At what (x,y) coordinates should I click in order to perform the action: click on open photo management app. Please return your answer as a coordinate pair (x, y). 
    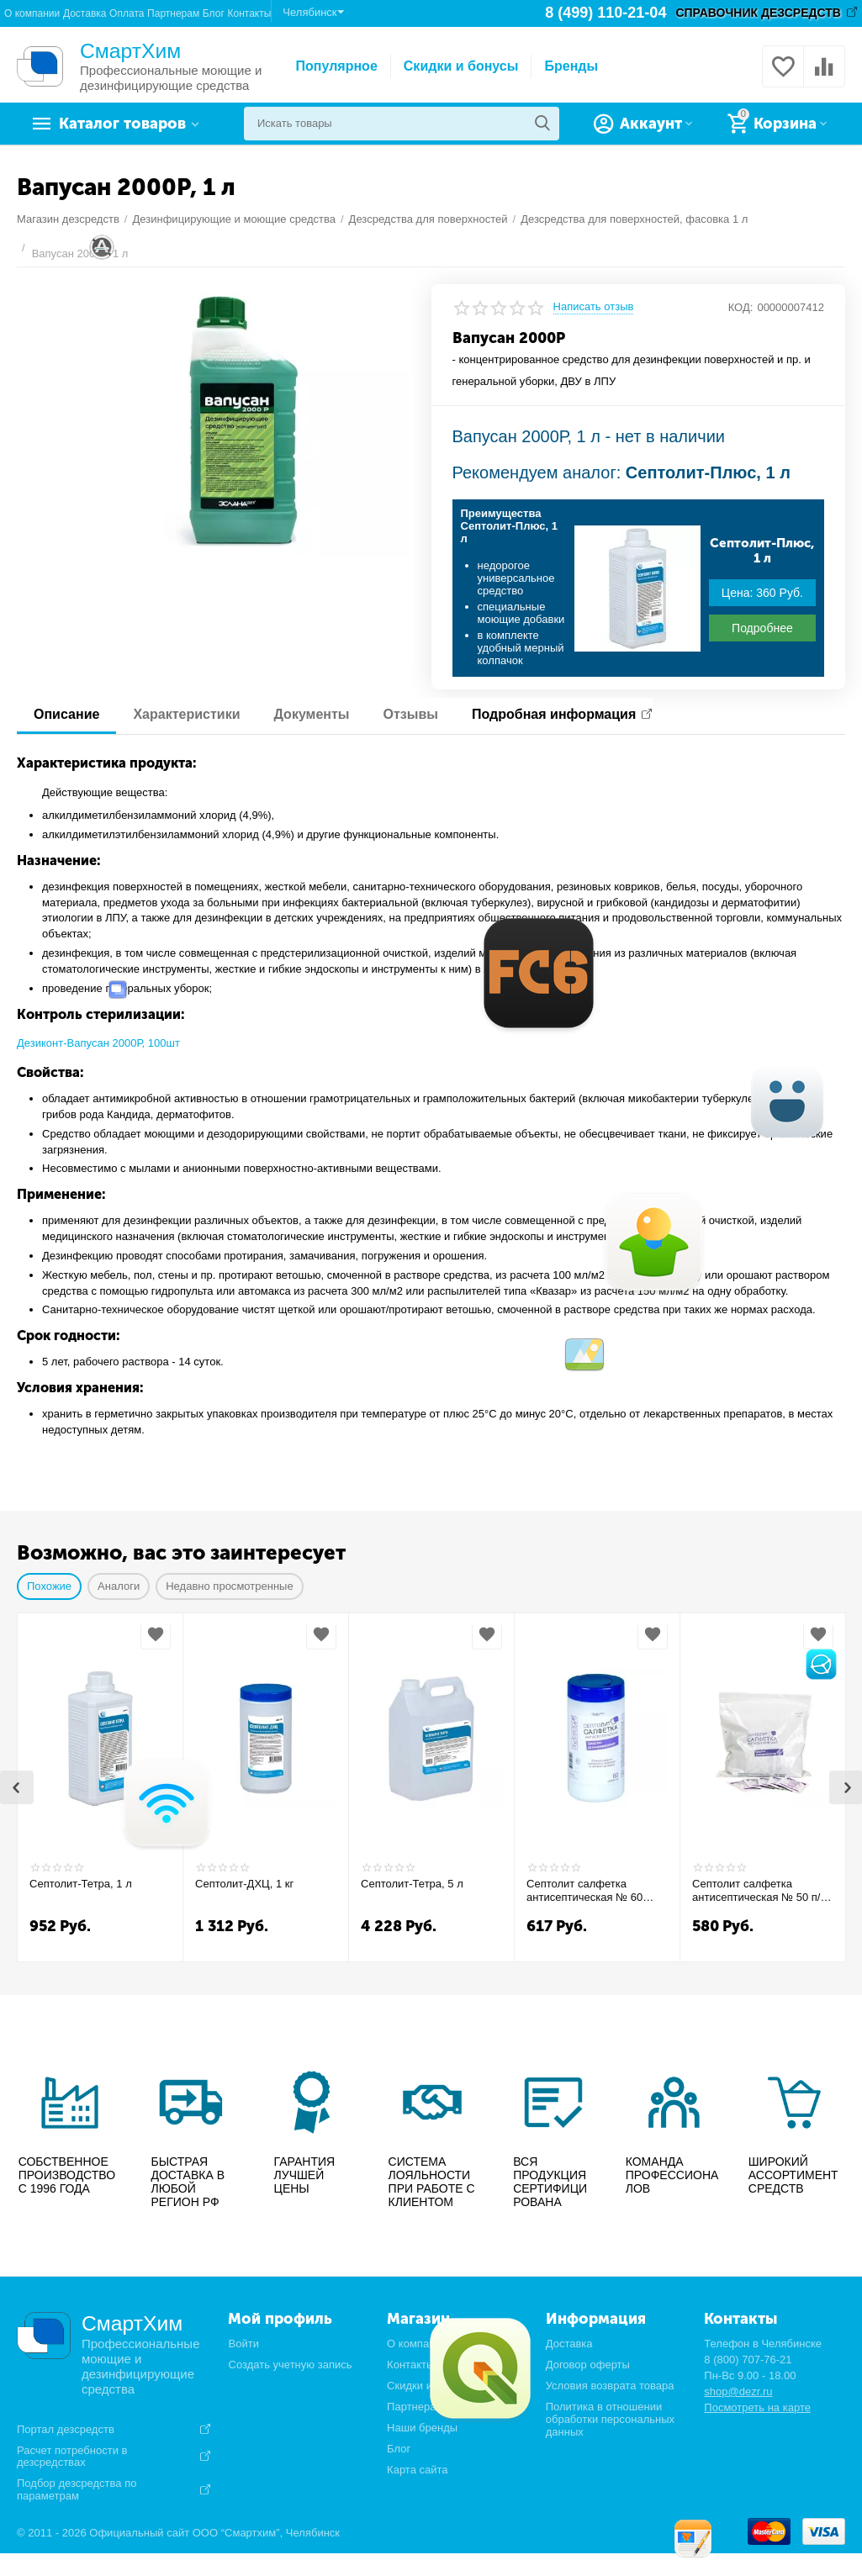
    Looking at the image, I should click on (584, 1354).